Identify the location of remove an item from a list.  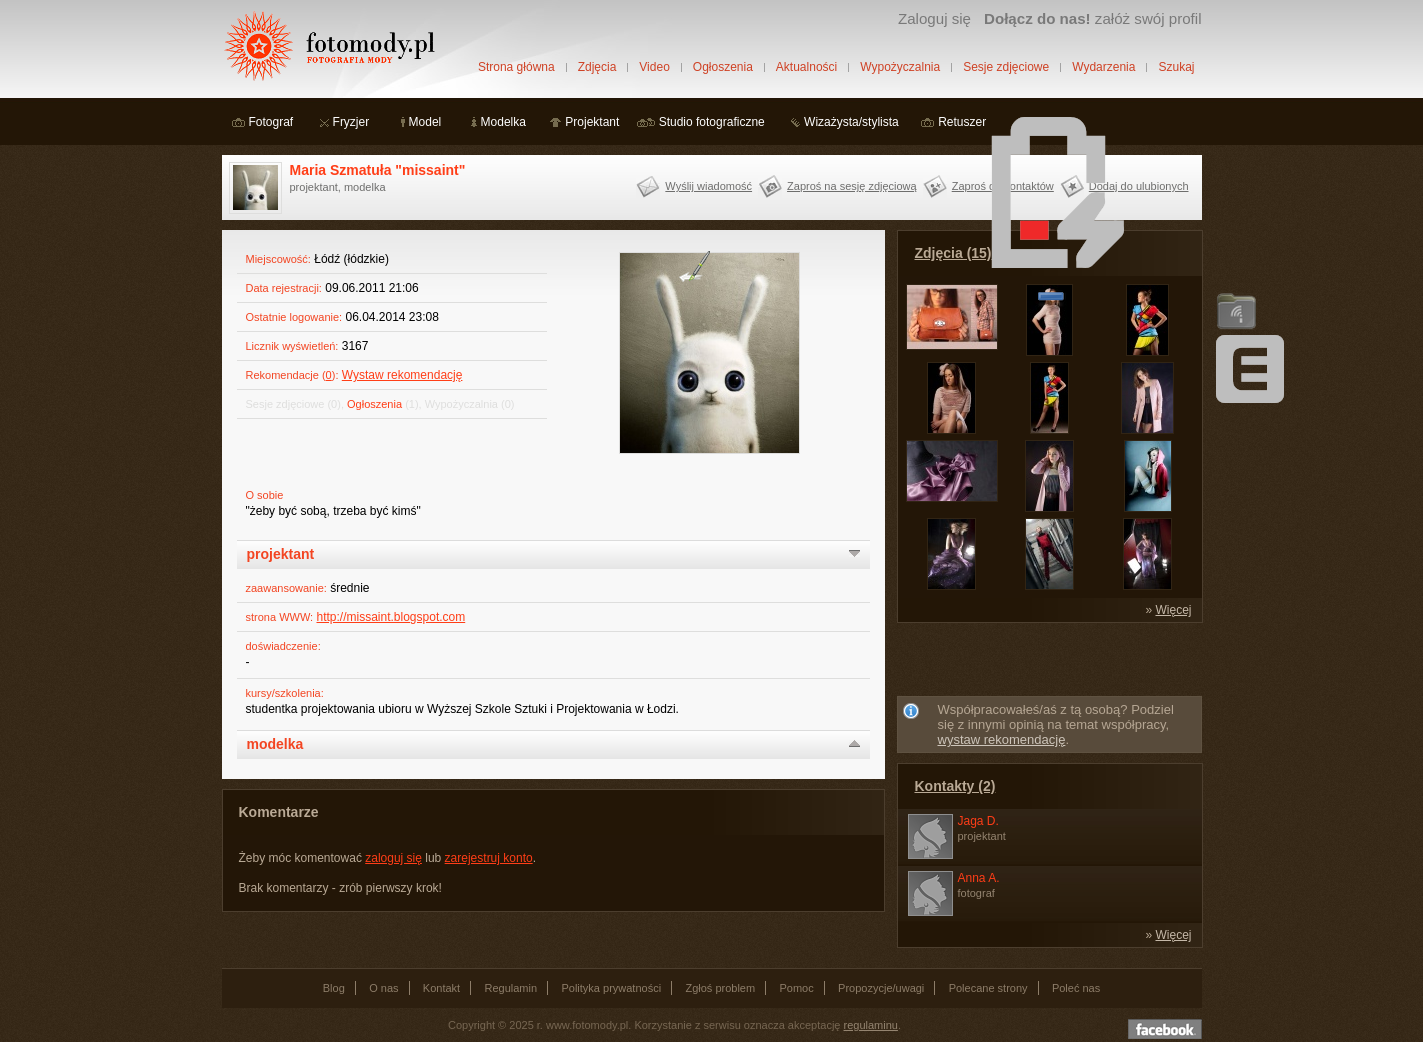
(1050, 297).